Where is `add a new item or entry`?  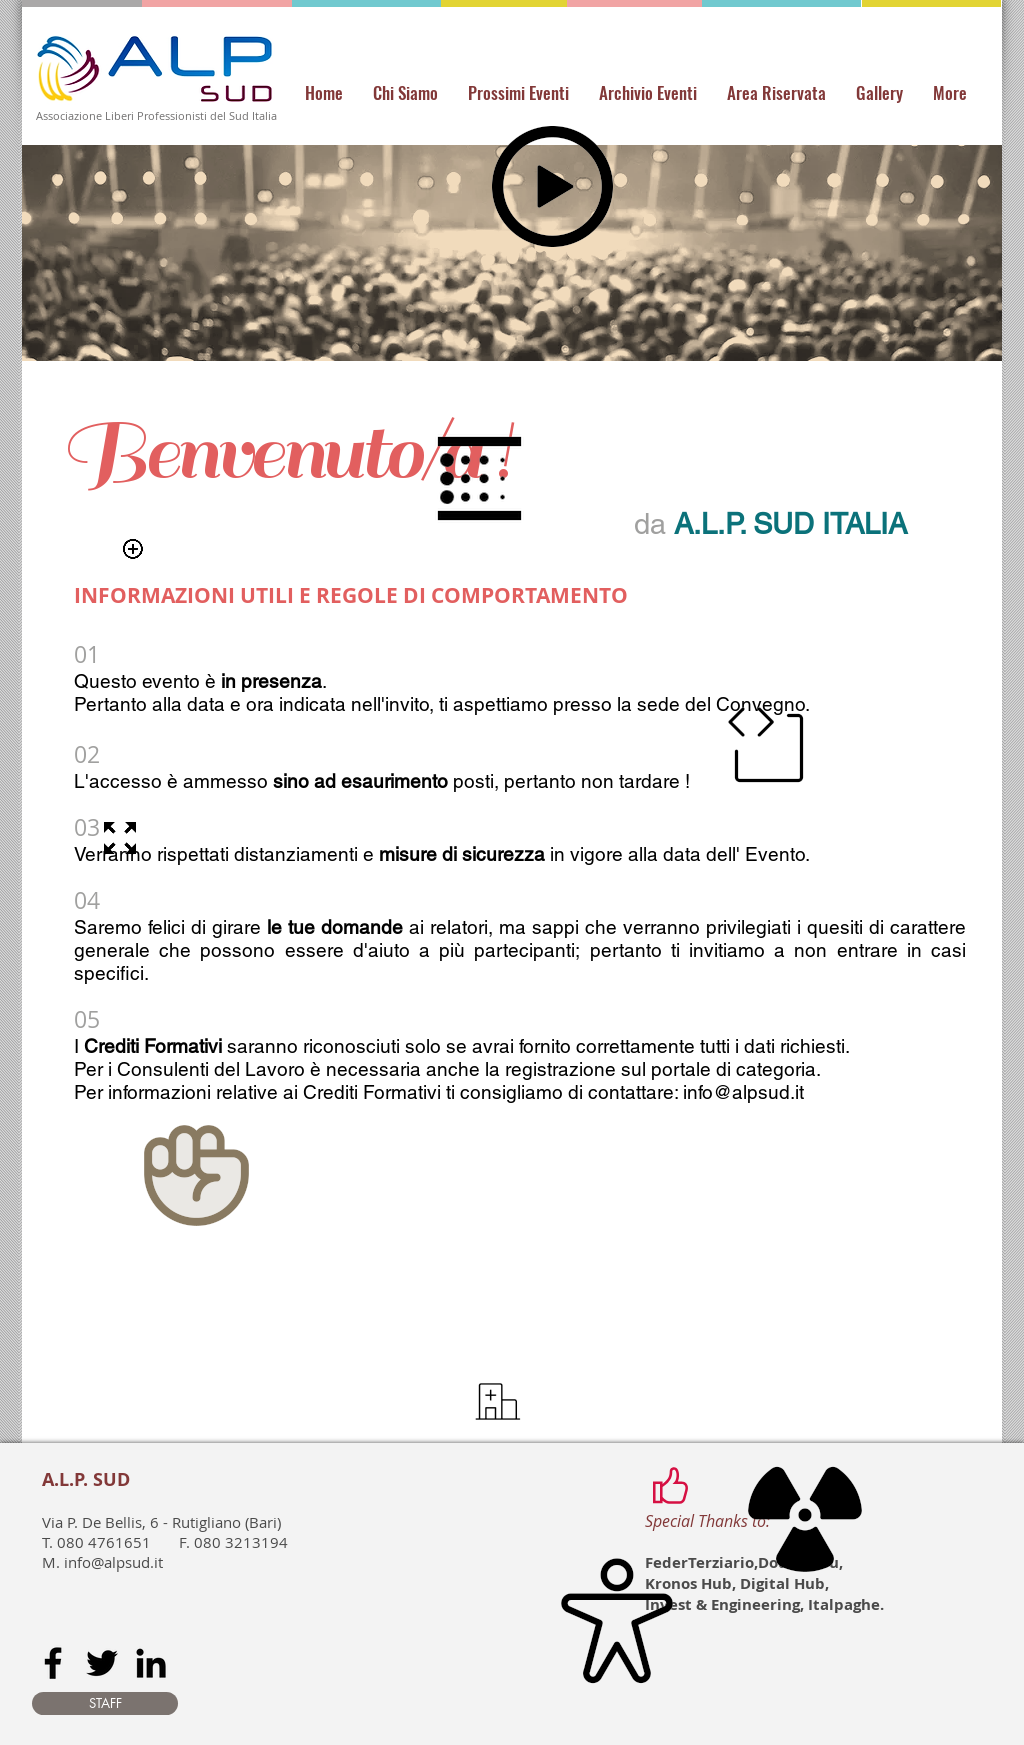 add a new item or entry is located at coordinates (133, 549).